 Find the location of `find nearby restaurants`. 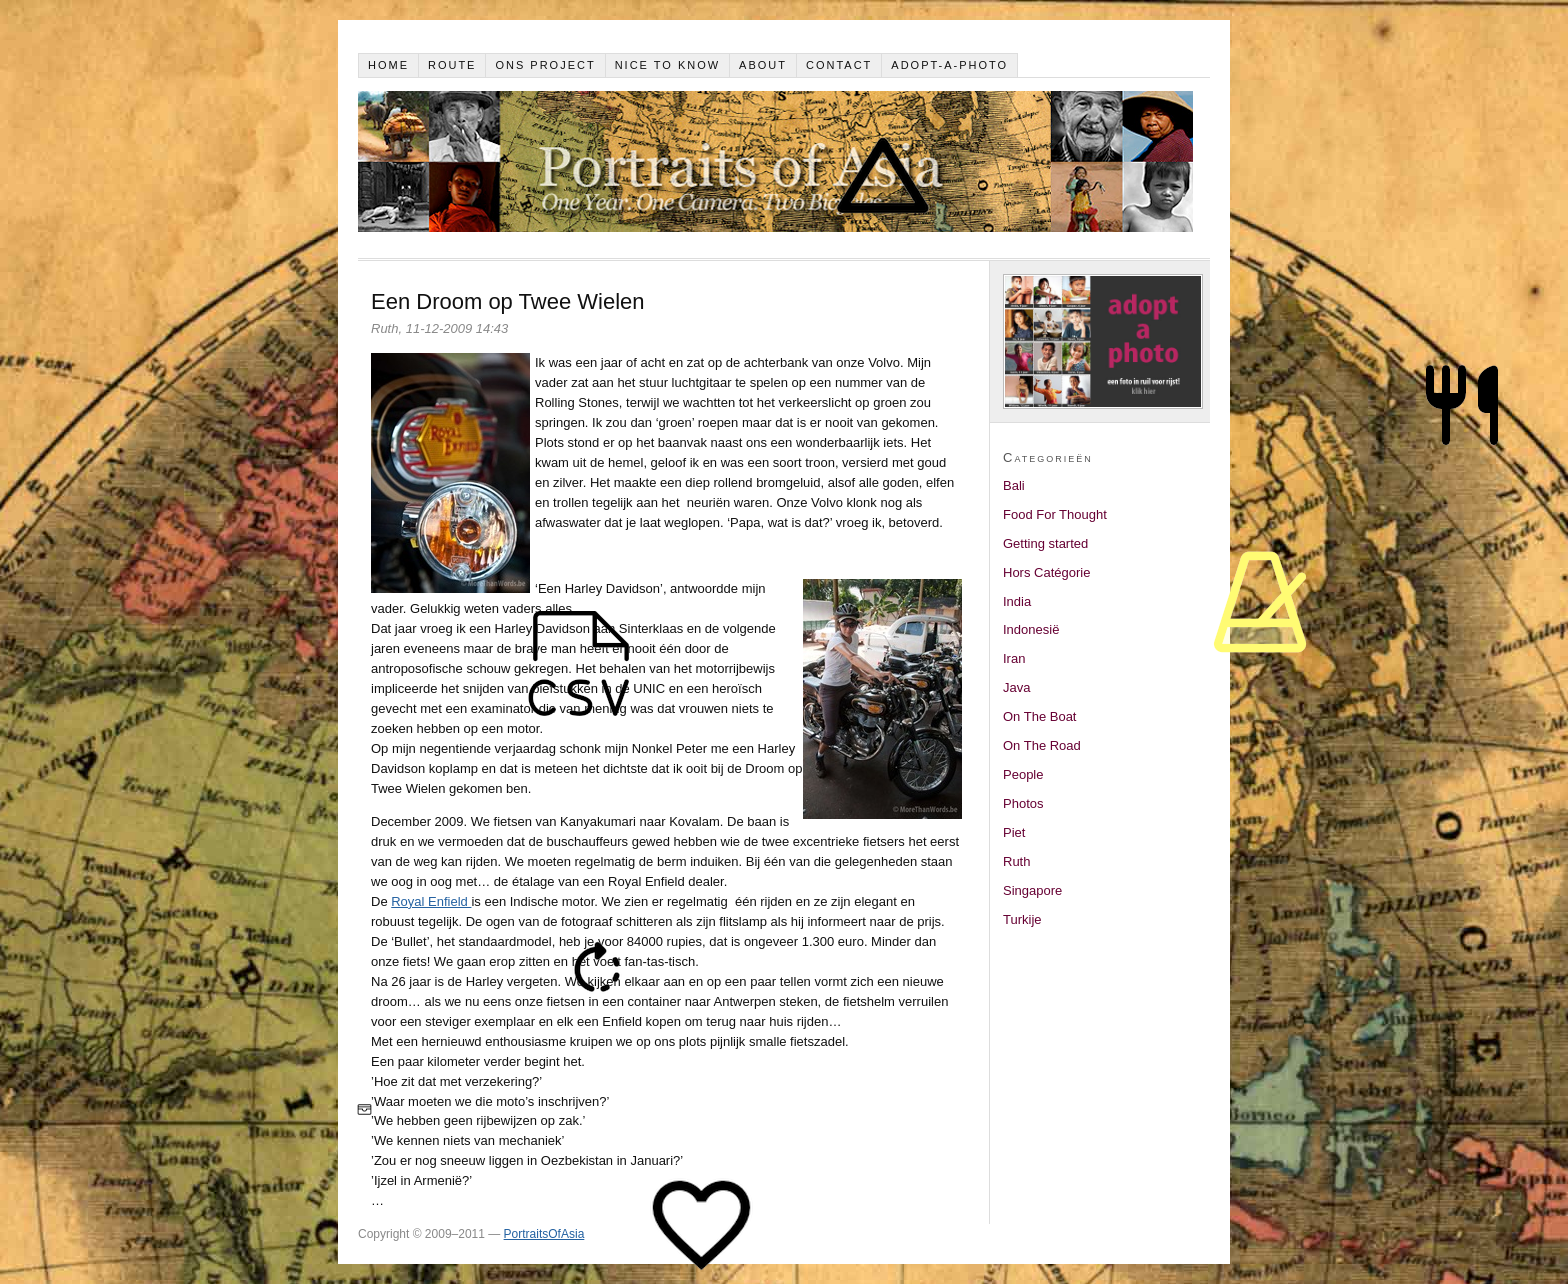

find nearby restaurants is located at coordinates (1462, 405).